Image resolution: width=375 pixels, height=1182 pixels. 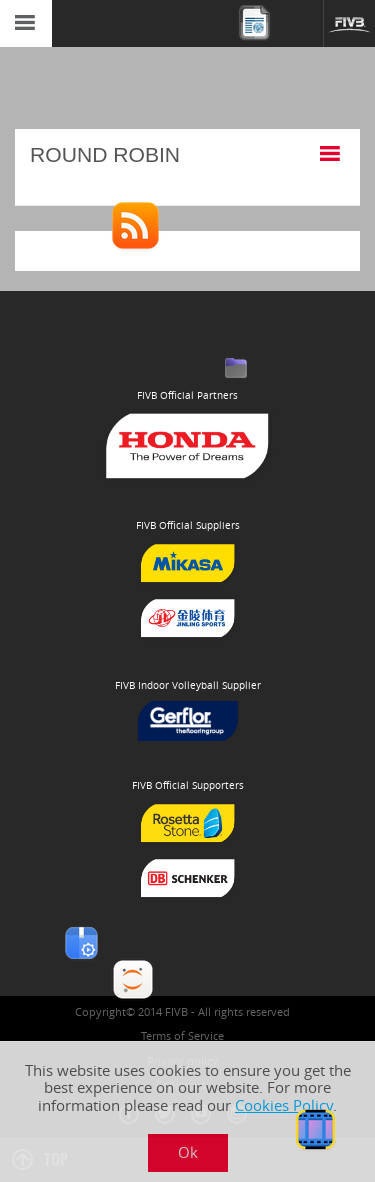 What do you see at coordinates (254, 22) in the screenshot?
I see `libreoffice web template file type` at bounding box center [254, 22].